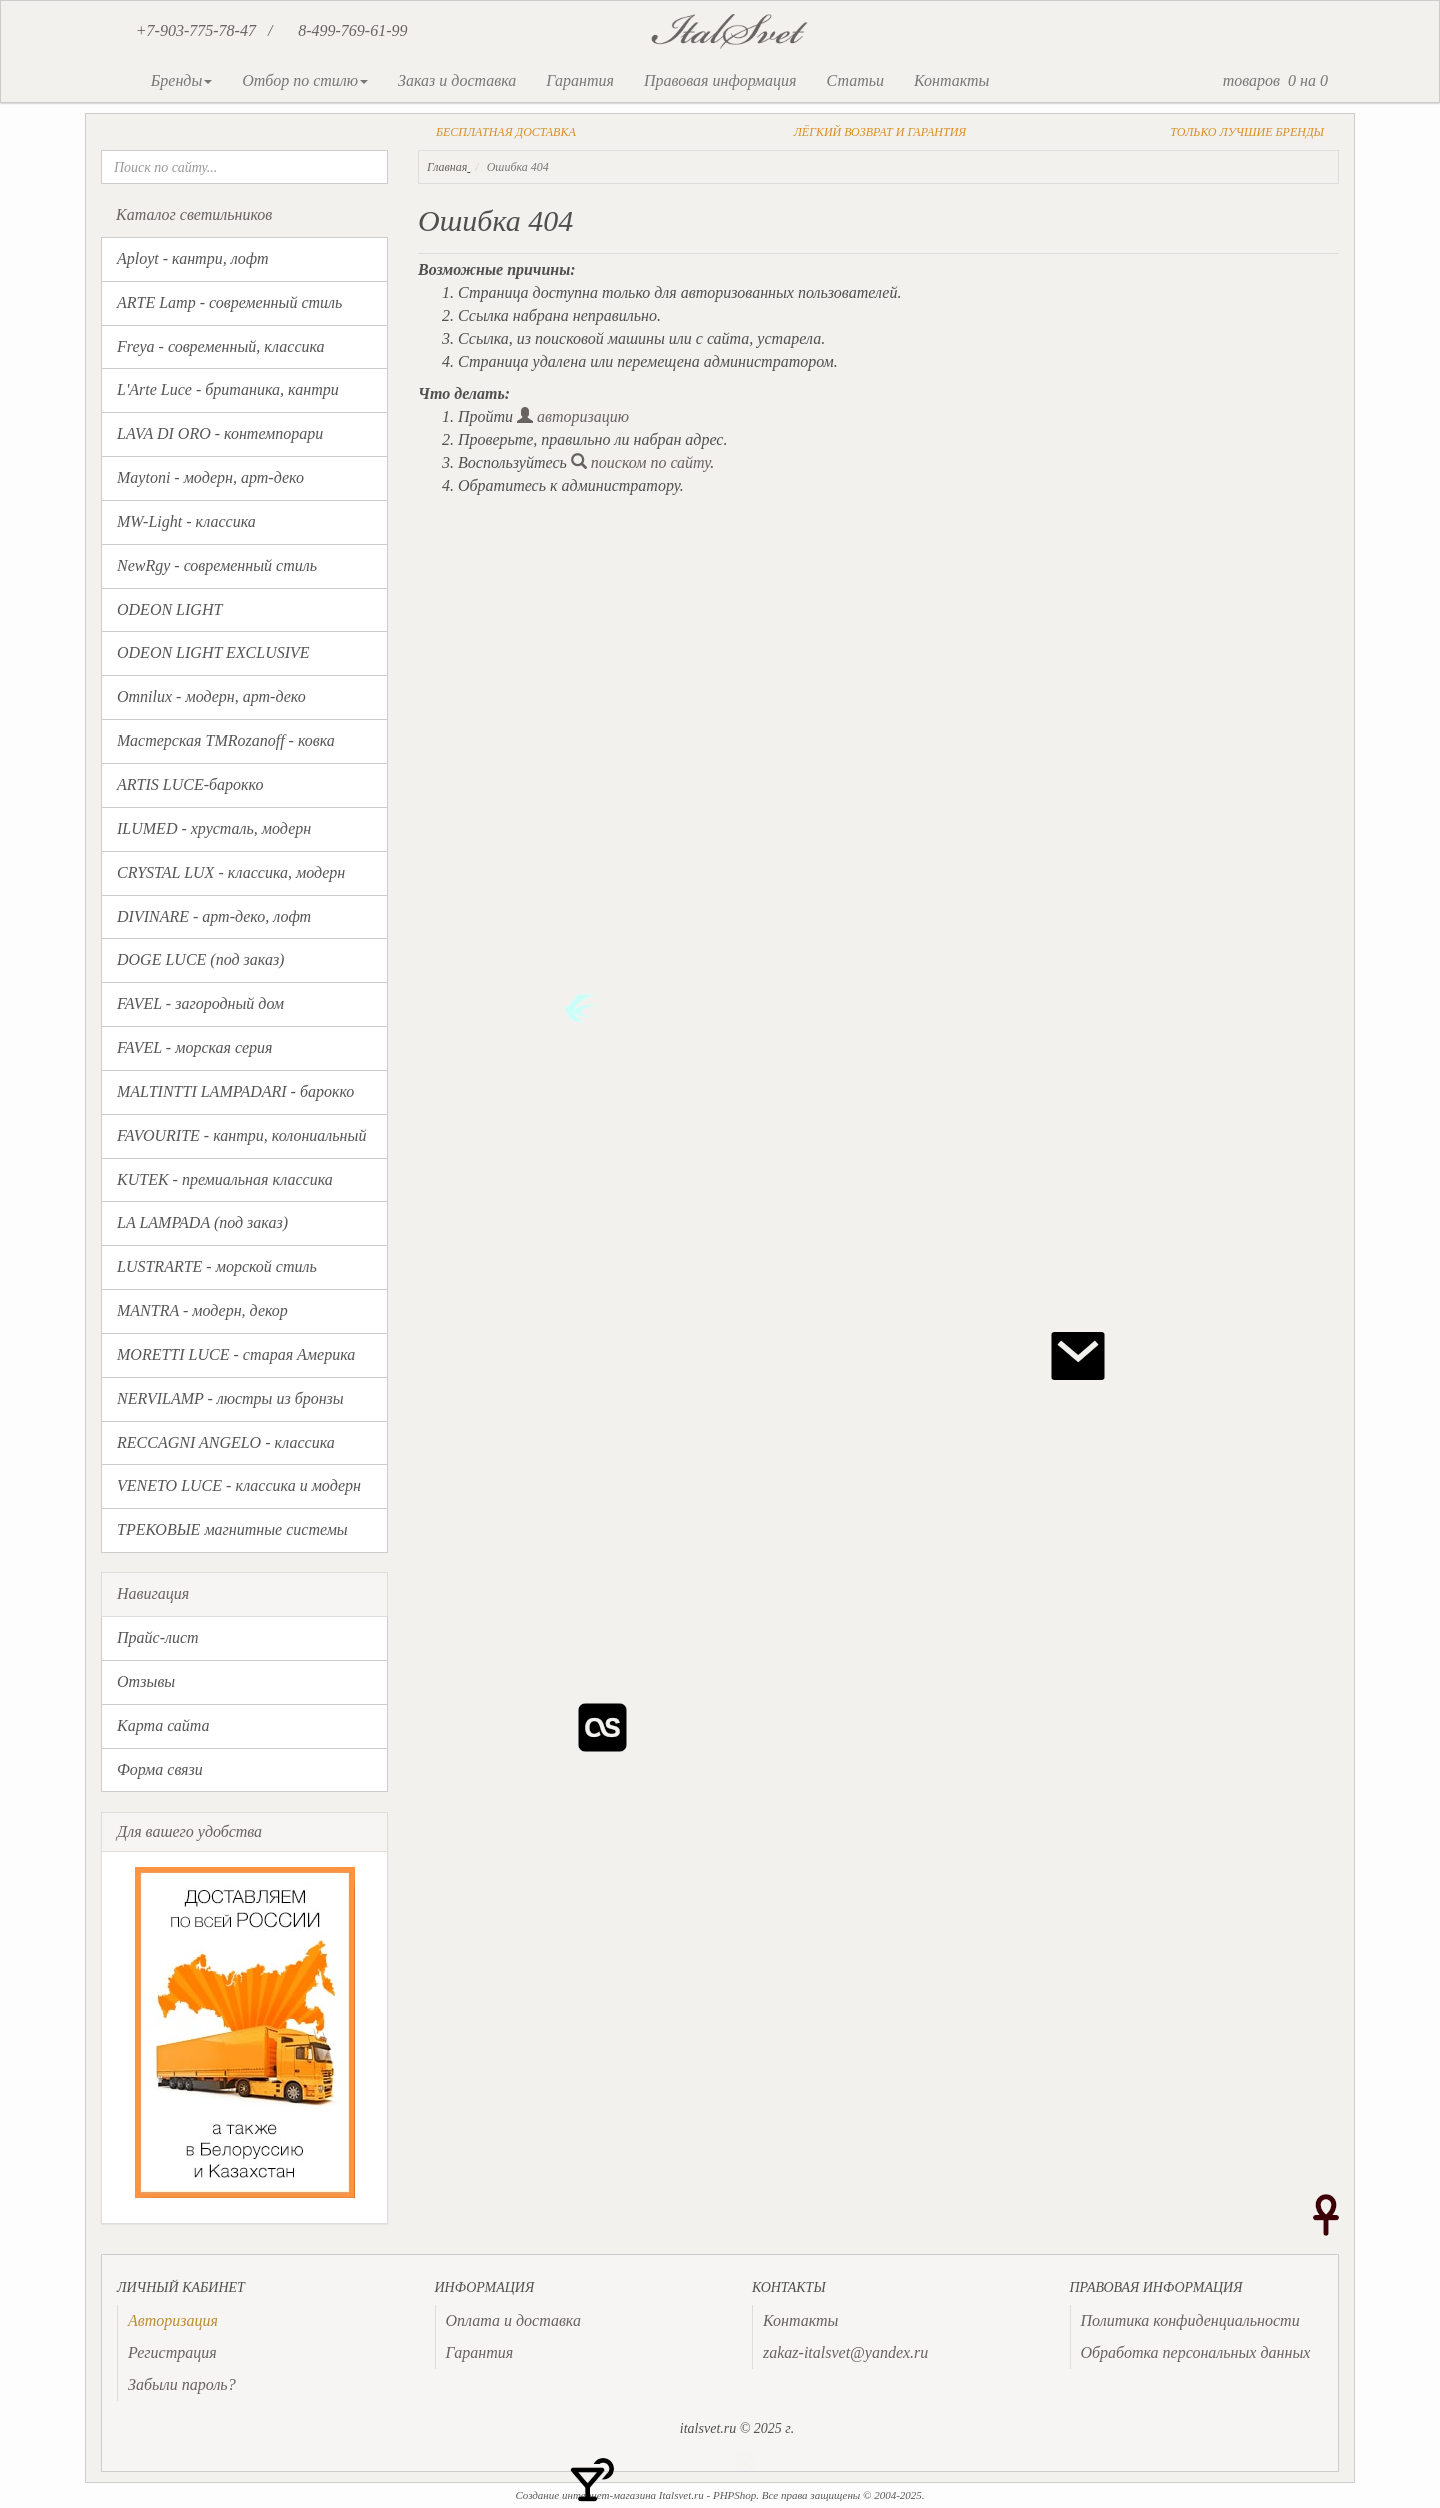 The image size is (1440, 2508). I want to click on access bar or cocktail menu, so click(590, 2482).